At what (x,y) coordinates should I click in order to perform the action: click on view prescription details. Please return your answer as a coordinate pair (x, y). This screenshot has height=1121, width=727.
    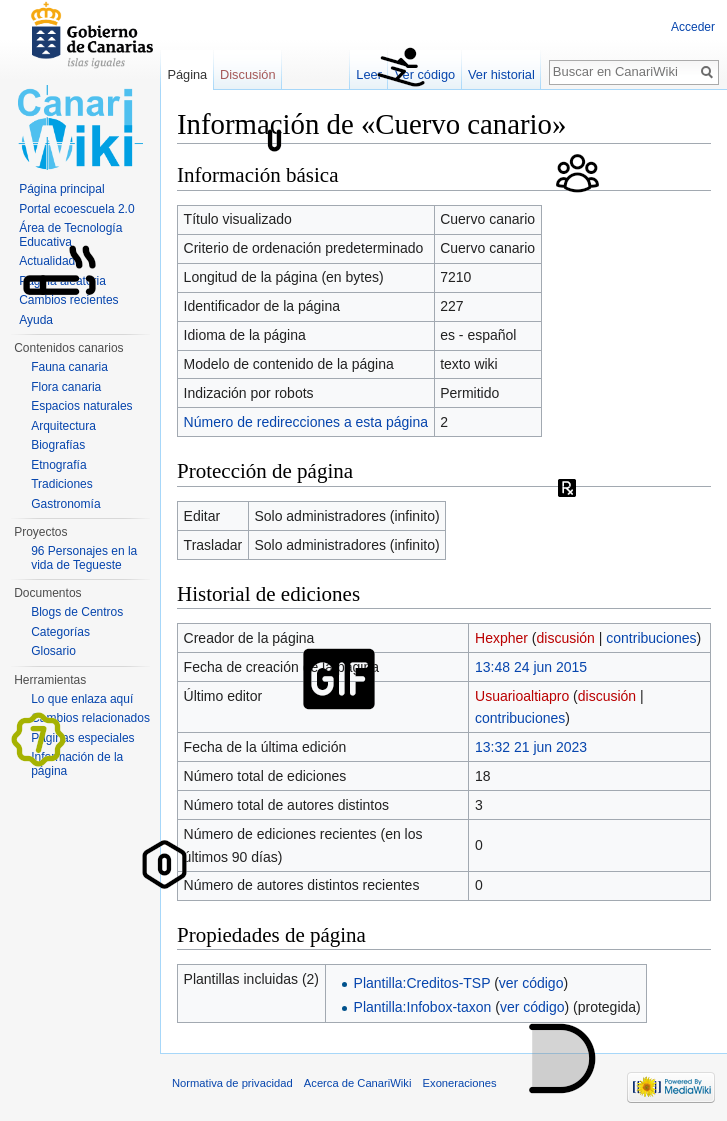
    Looking at the image, I should click on (567, 488).